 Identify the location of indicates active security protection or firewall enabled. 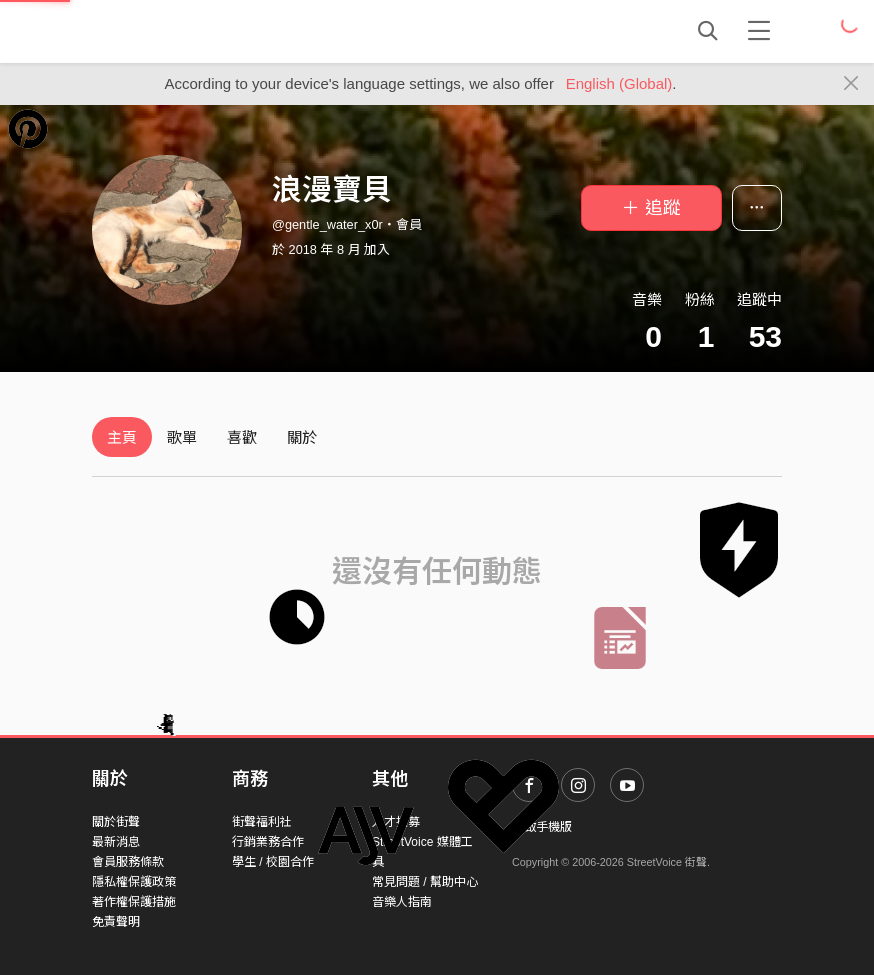
(739, 550).